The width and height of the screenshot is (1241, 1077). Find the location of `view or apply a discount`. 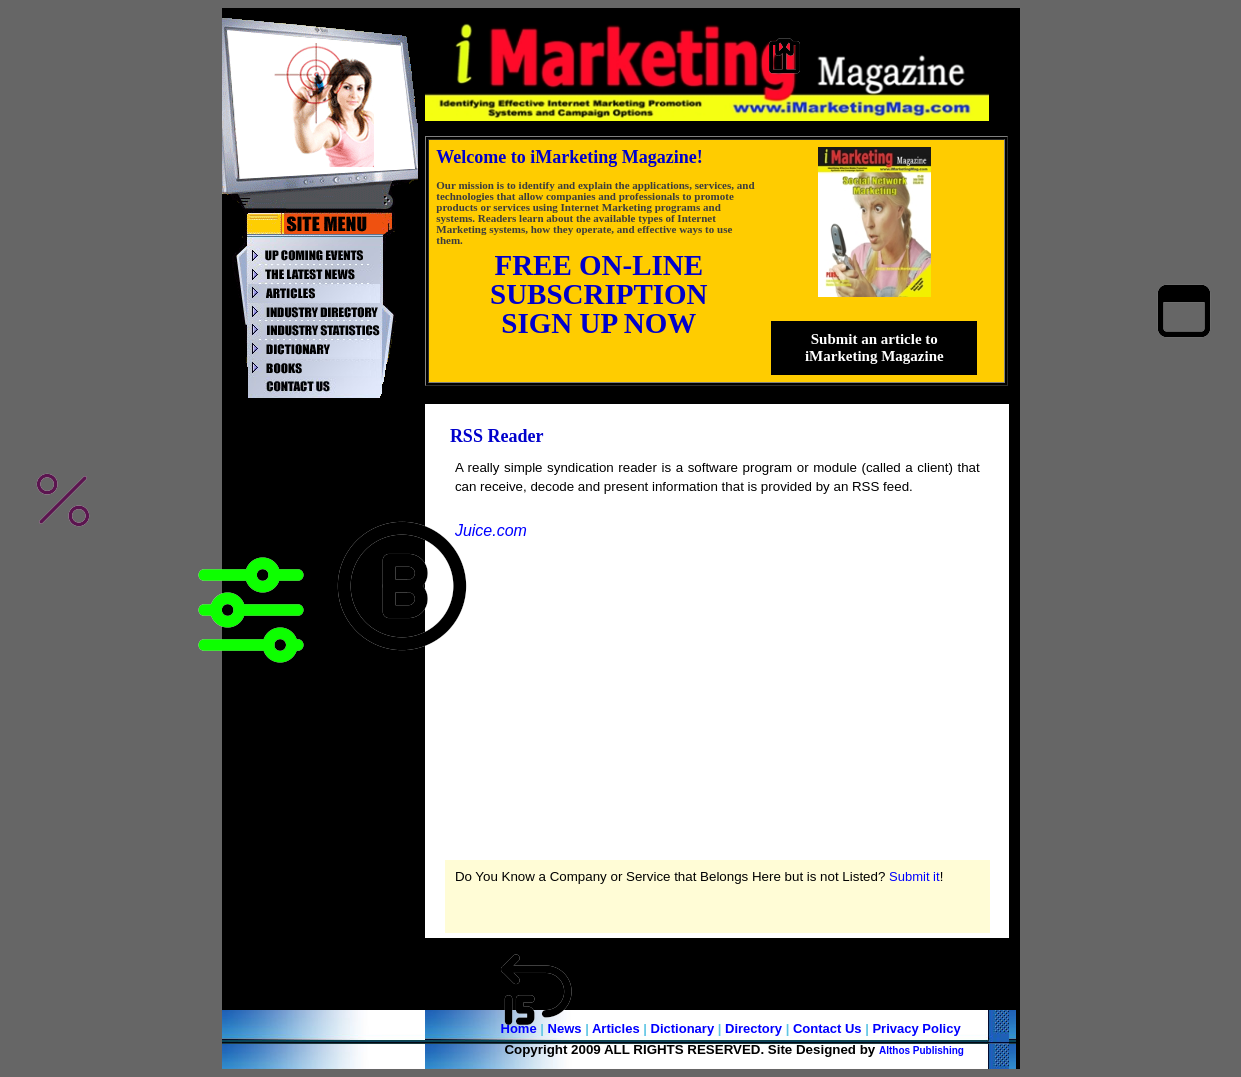

view or apply a discount is located at coordinates (63, 500).